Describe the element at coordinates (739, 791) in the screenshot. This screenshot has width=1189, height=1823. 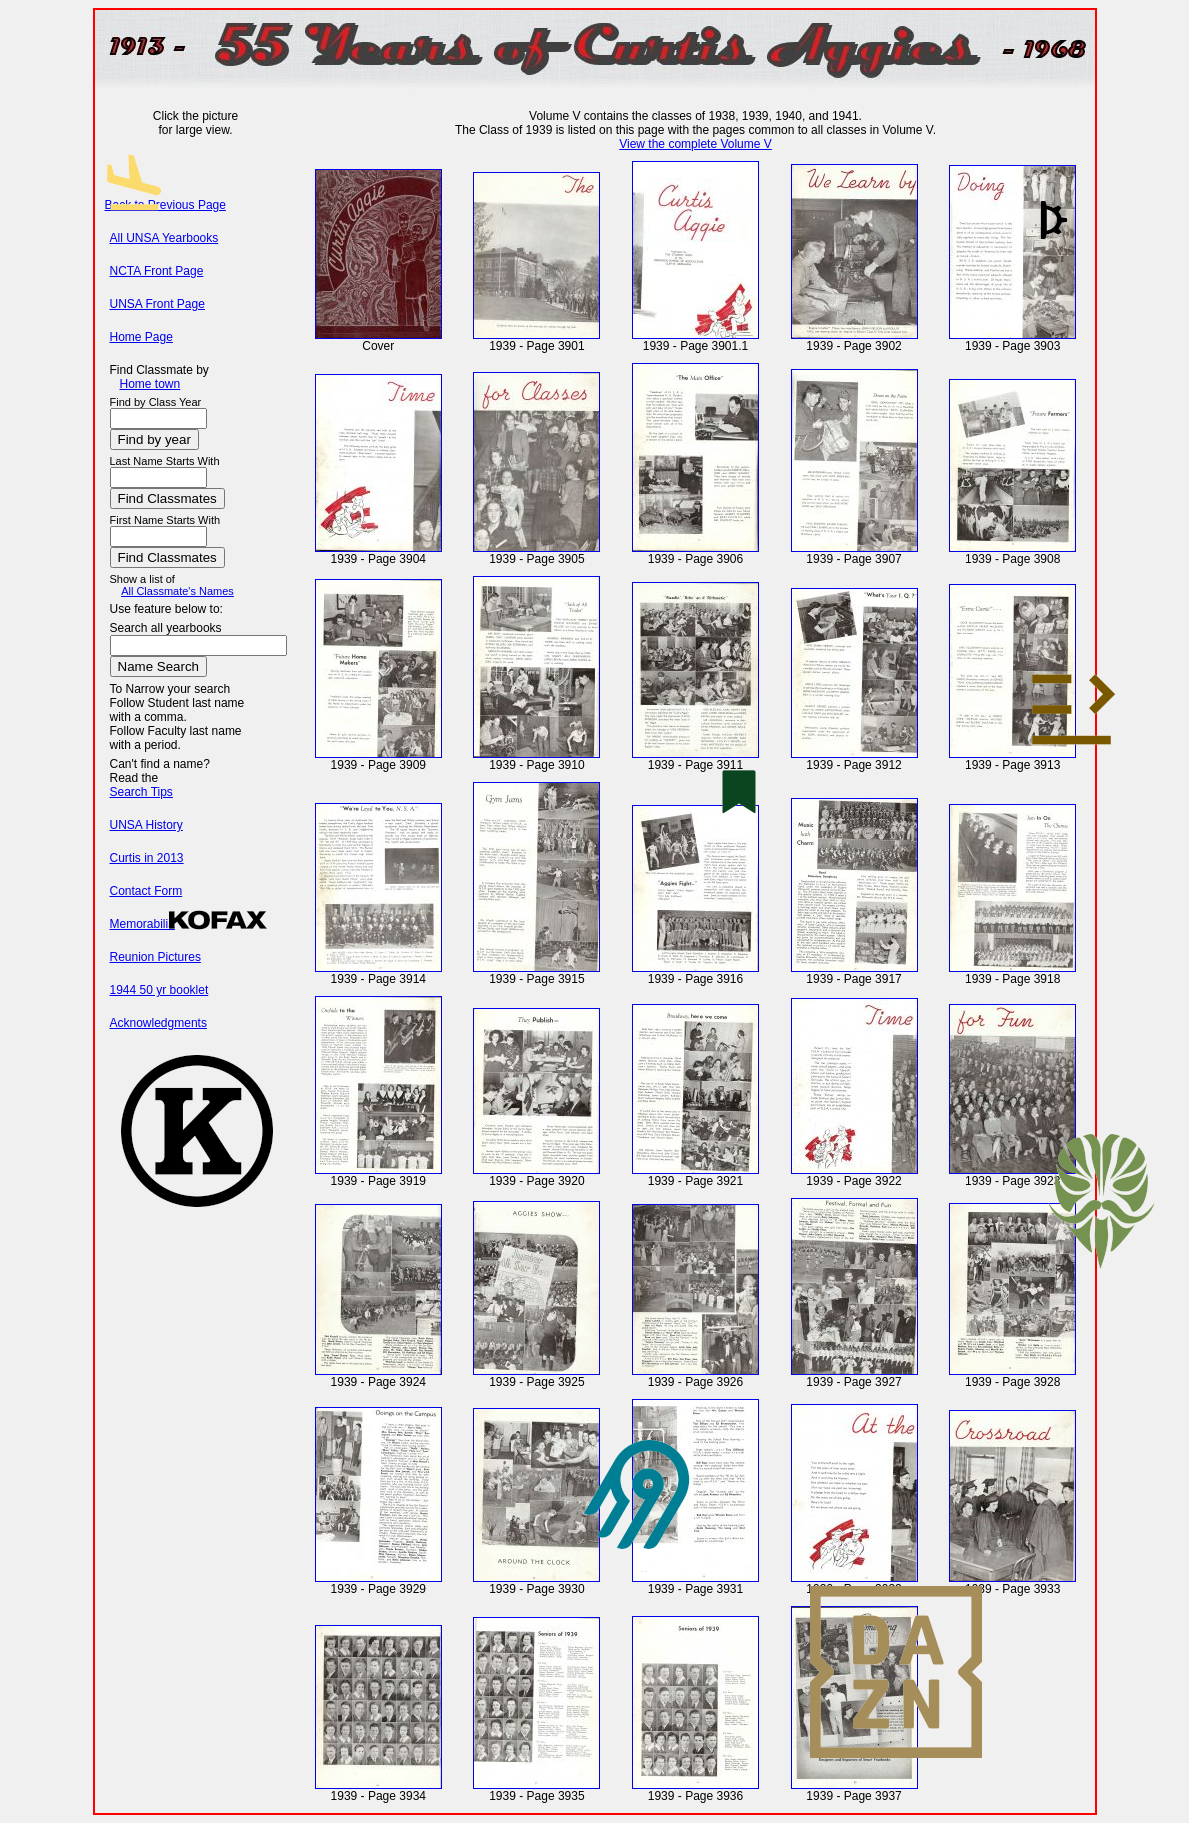
I see `save this item to your bookmarks` at that location.